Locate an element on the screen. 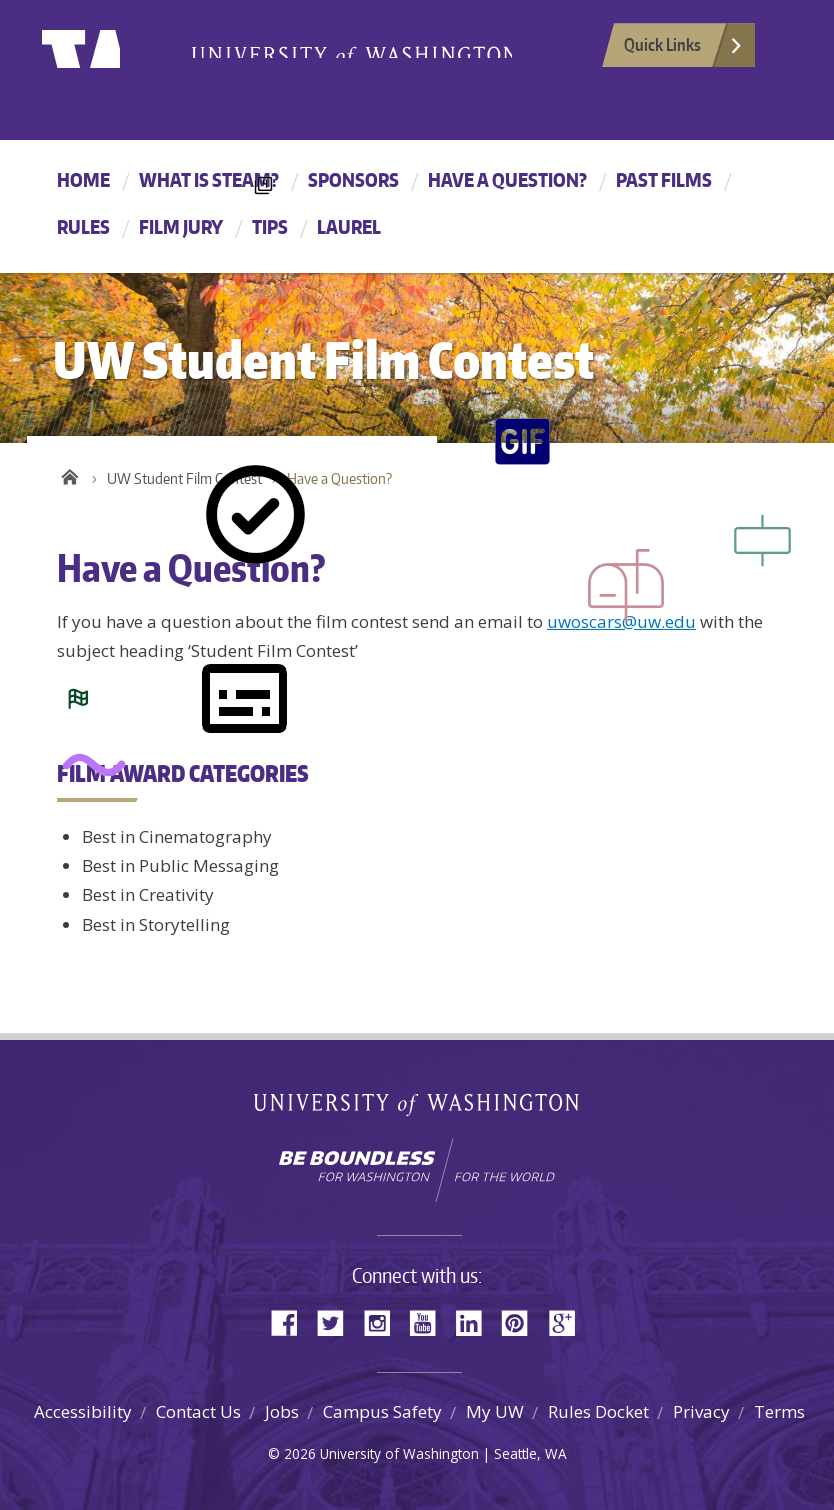  indicates 4 stacked layers or images is located at coordinates (263, 185).